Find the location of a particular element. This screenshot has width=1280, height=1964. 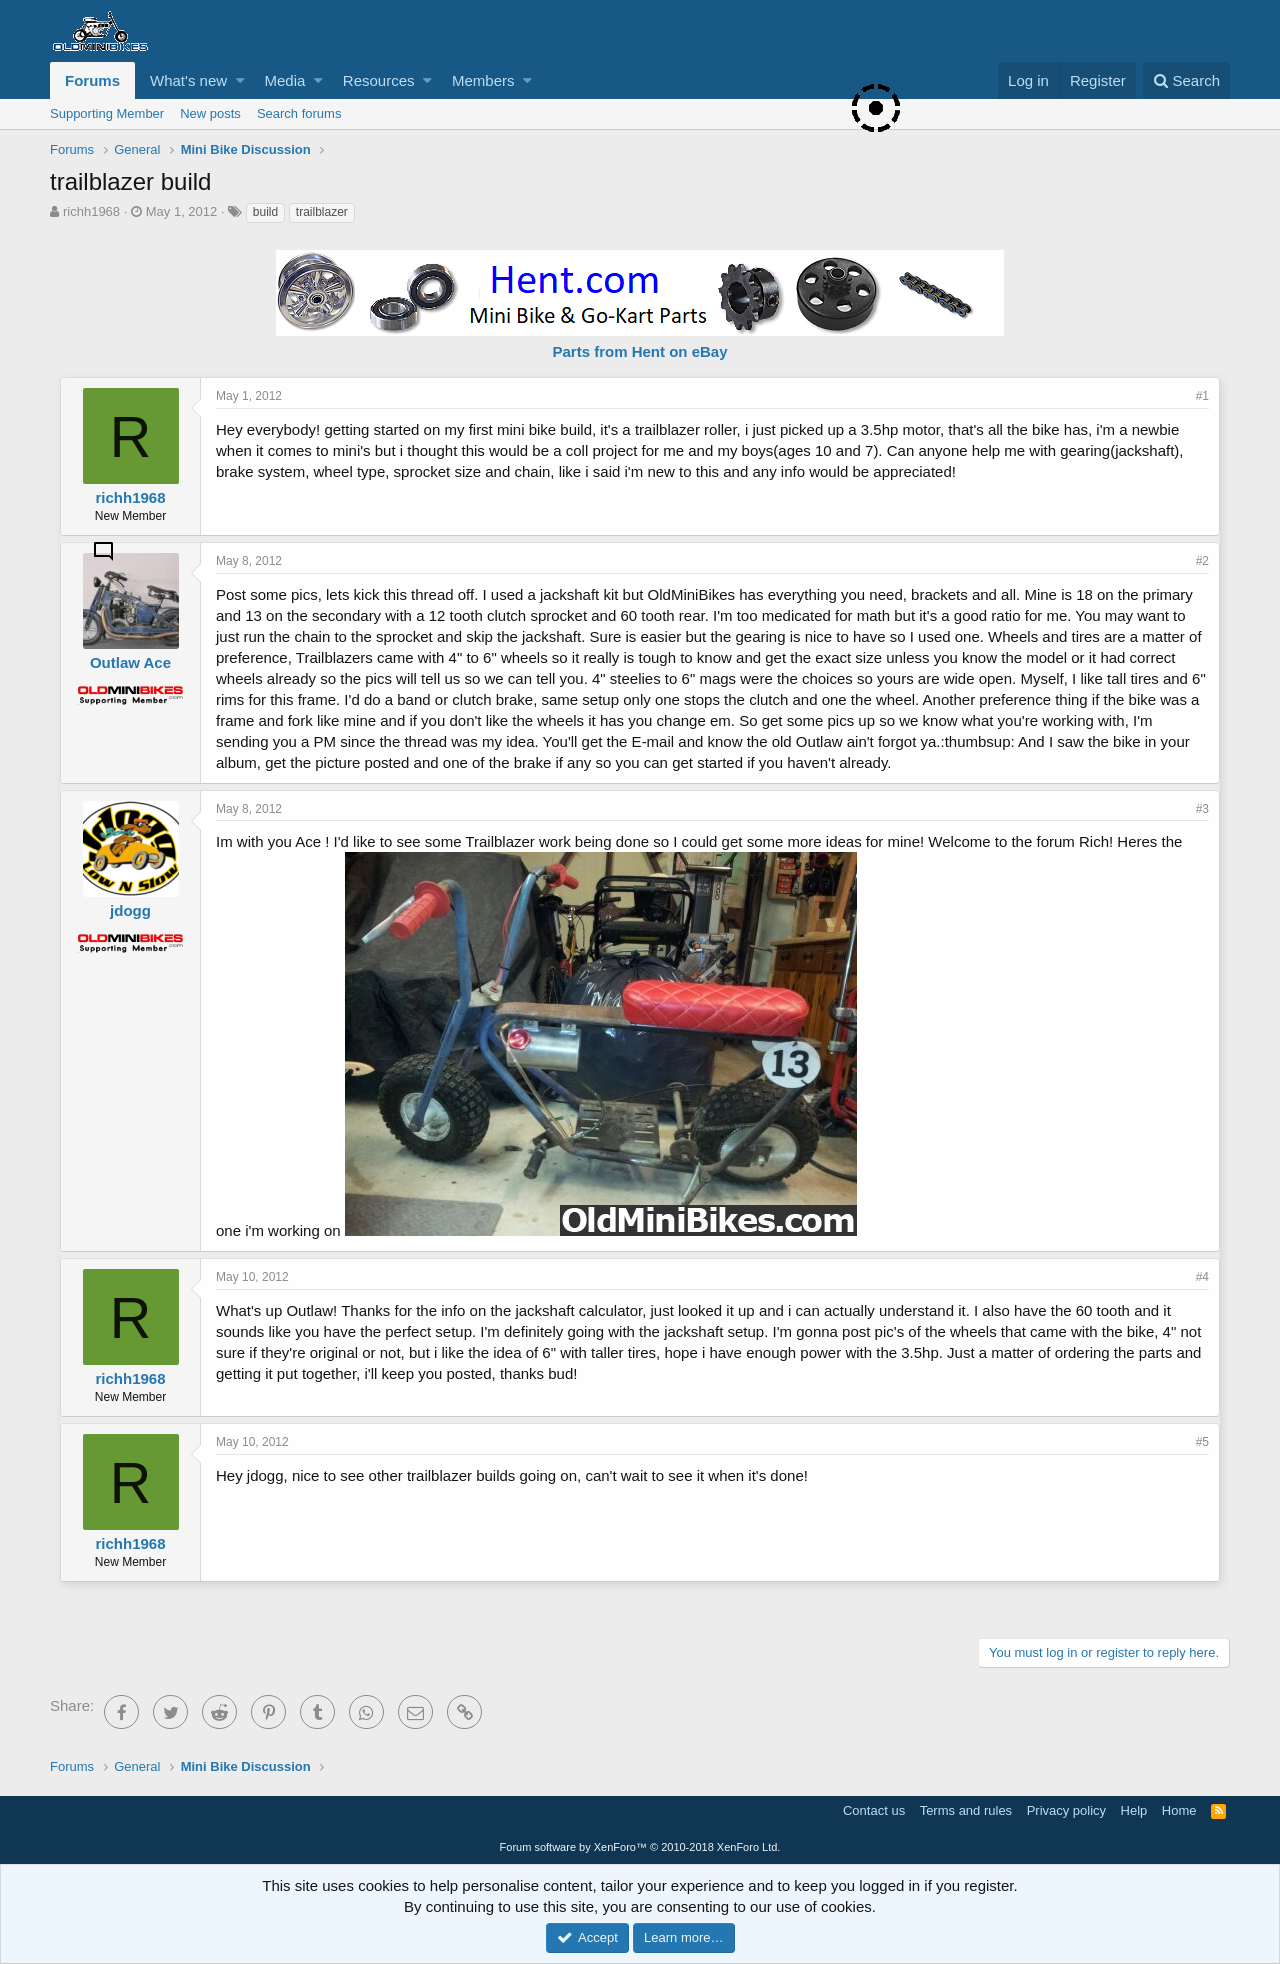

apply tilt-shift blur effect to photo is located at coordinates (876, 108).